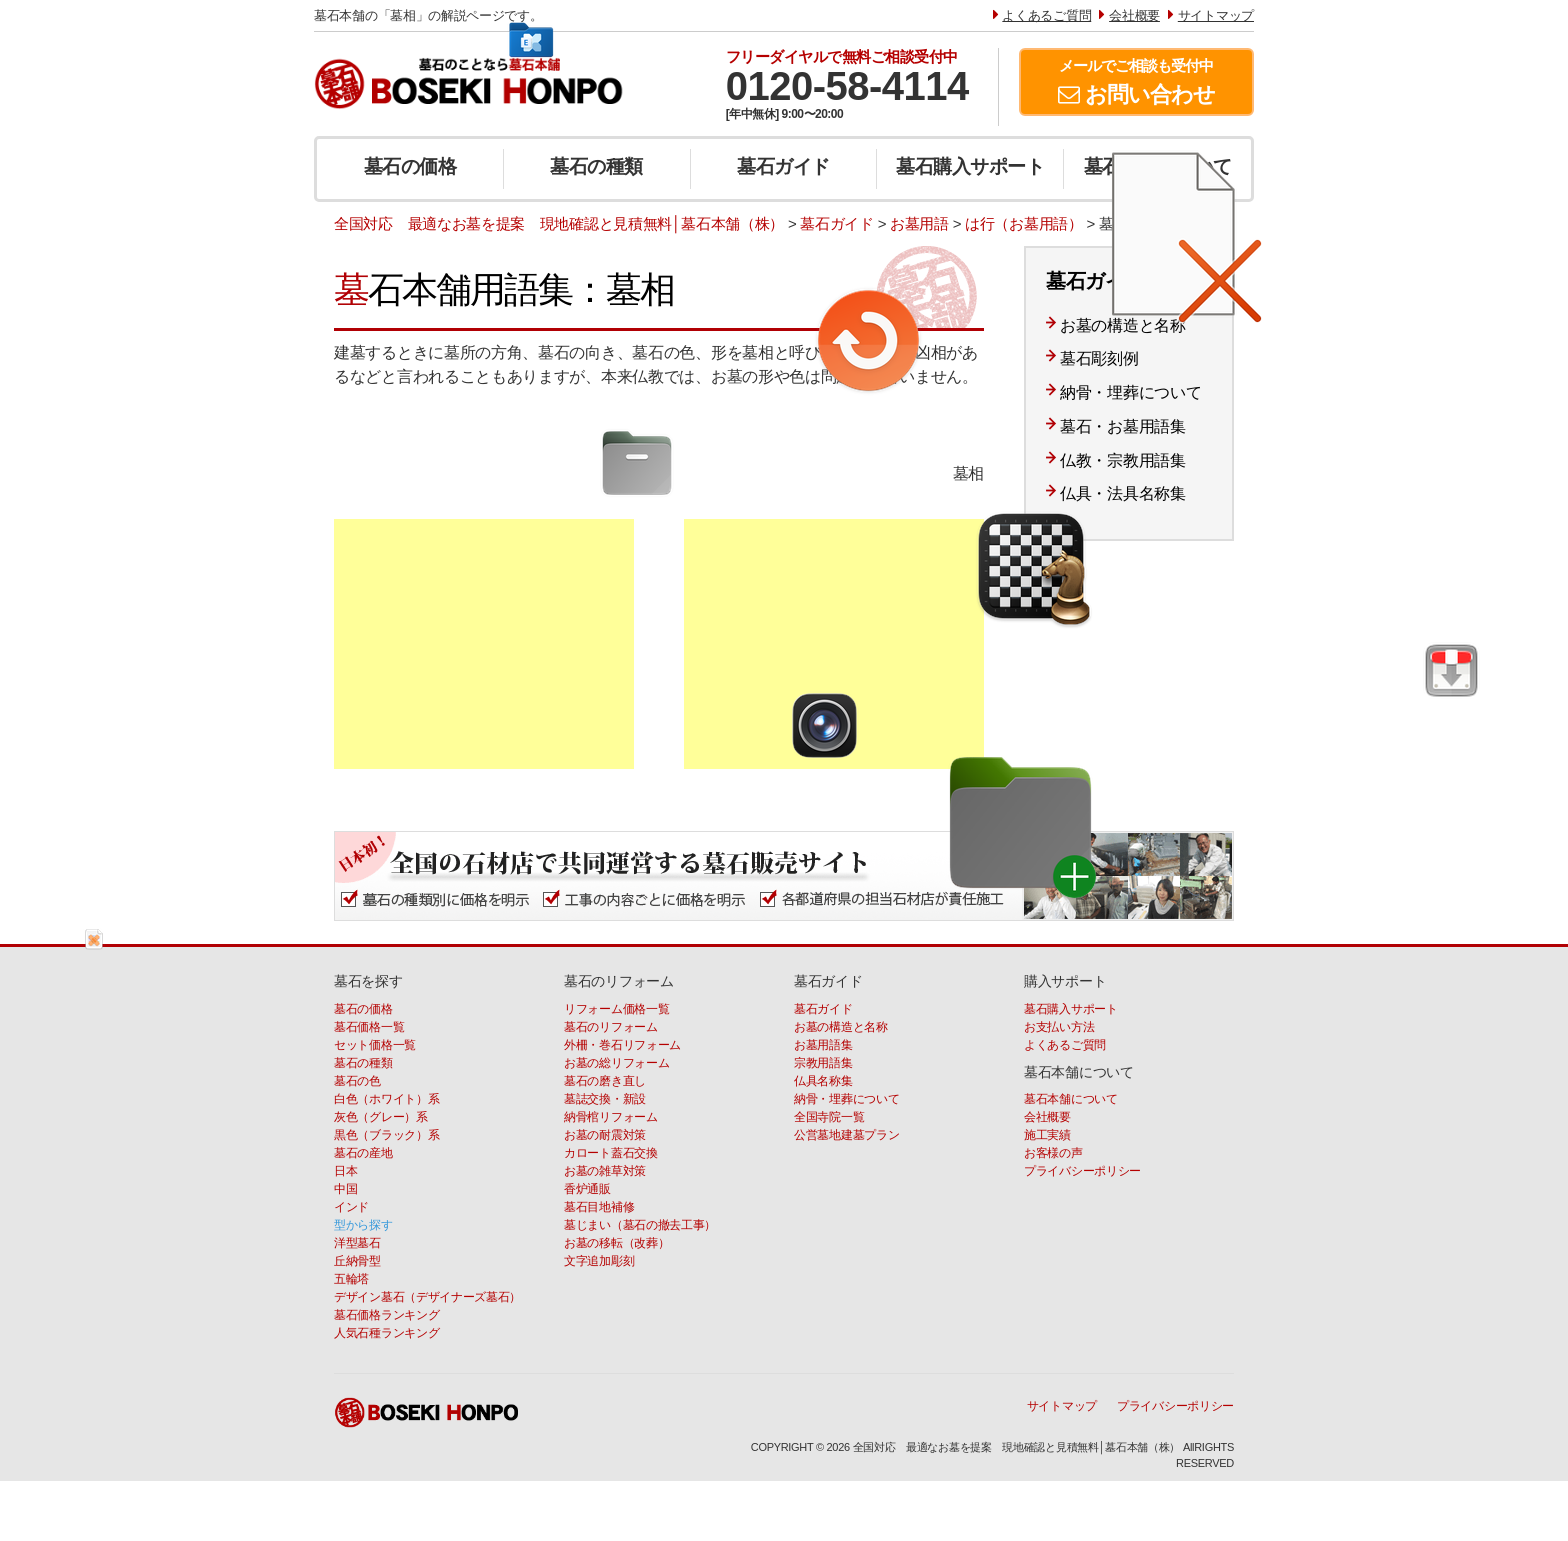 Image resolution: width=1568 pixels, height=1541 pixels. Describe the element at coordinates (1020, 822) in the screenshot. I see `create a new folder` at that location.